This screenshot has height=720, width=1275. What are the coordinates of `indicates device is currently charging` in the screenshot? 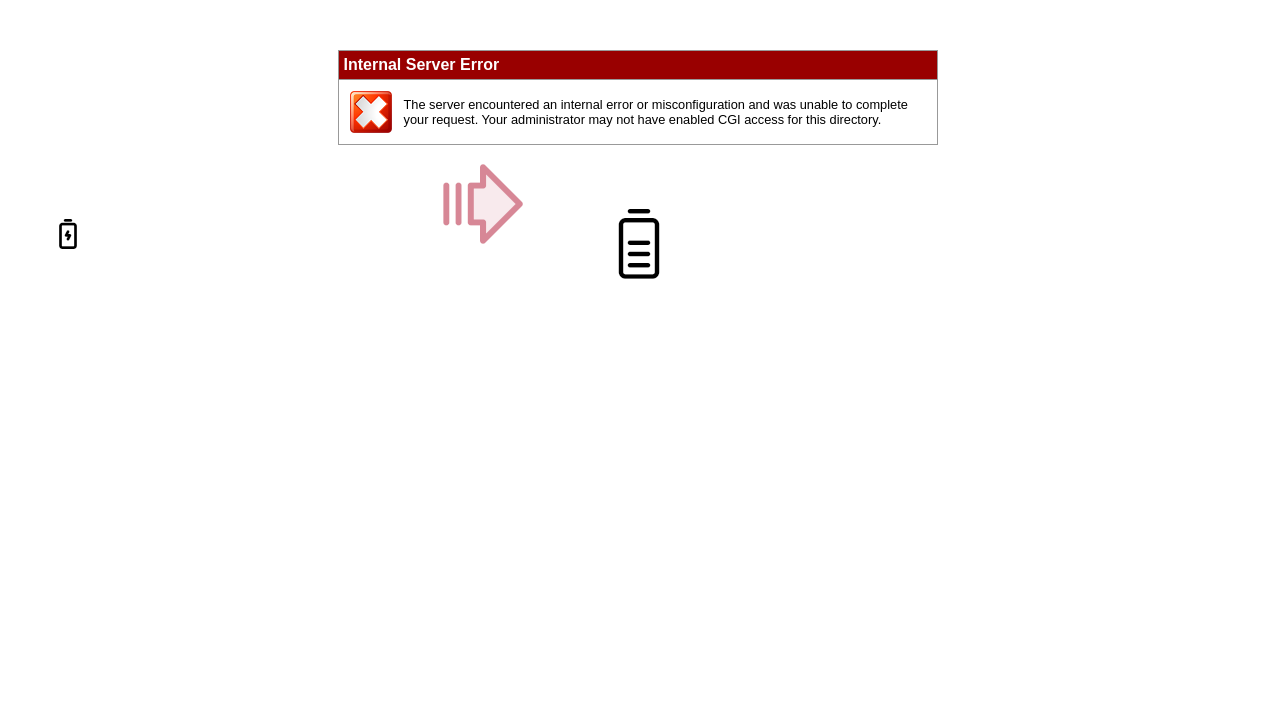 It's located at (68, 234).